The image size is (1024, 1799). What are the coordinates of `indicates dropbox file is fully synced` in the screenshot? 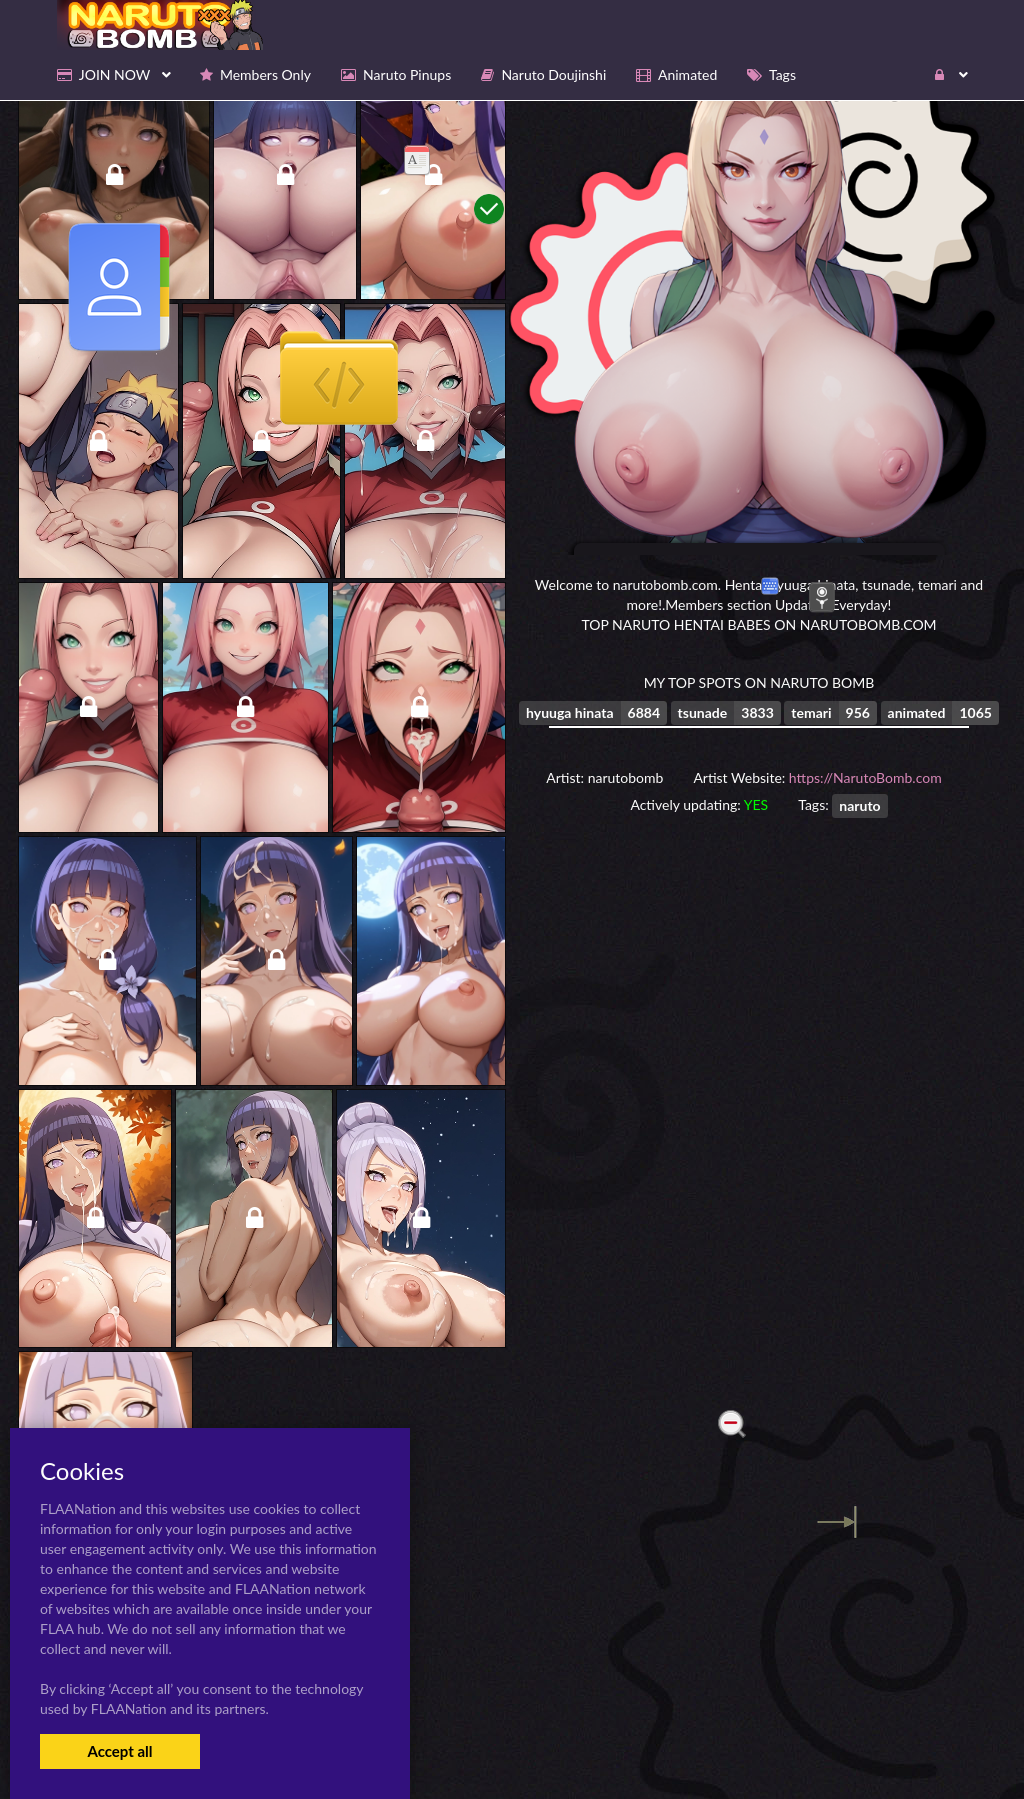 It's located at (489, 209).